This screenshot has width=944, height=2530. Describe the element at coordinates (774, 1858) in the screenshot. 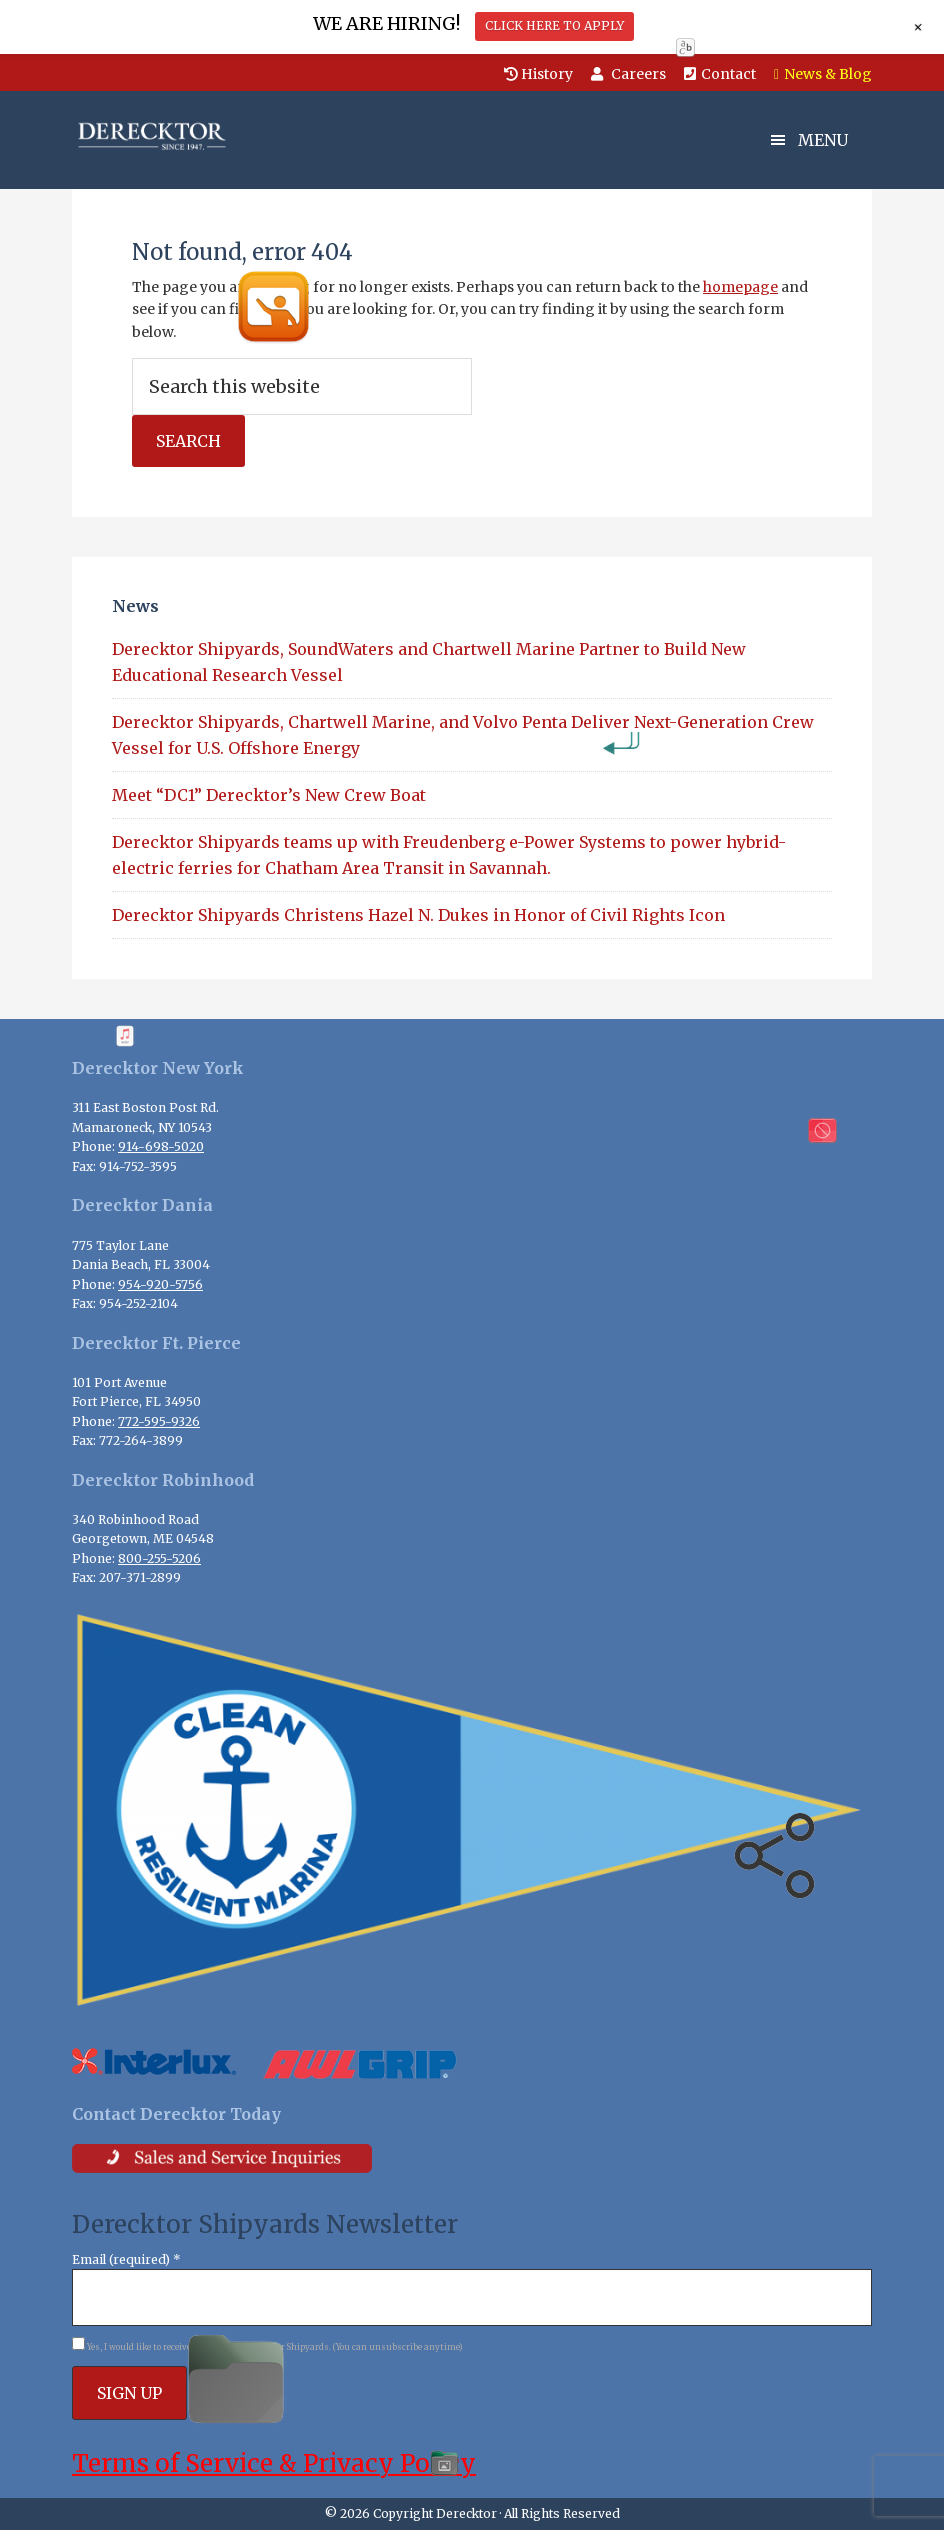

I see `access screen sharing or remote desktop settings` at that location.